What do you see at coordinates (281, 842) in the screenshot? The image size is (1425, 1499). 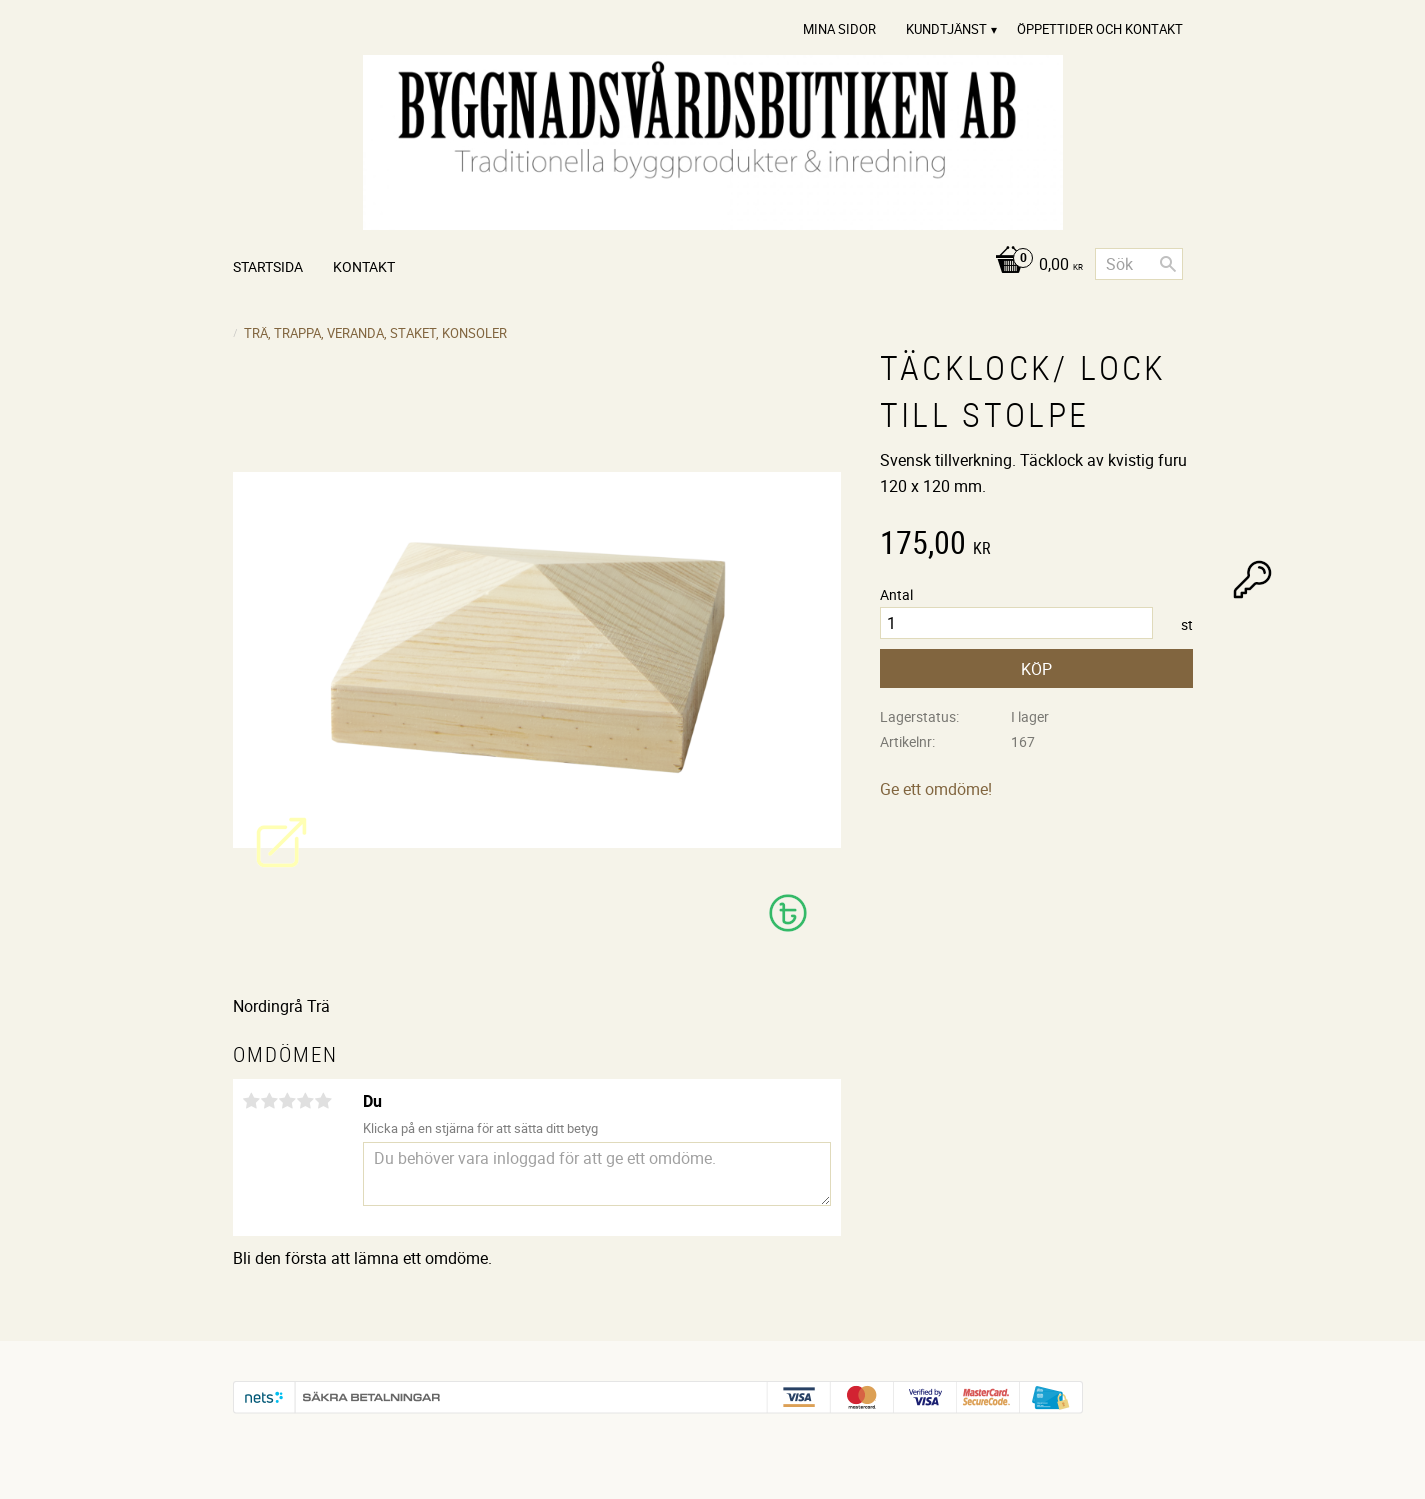 I see `open link in a new tab or window` at bounding box center [281, 842].